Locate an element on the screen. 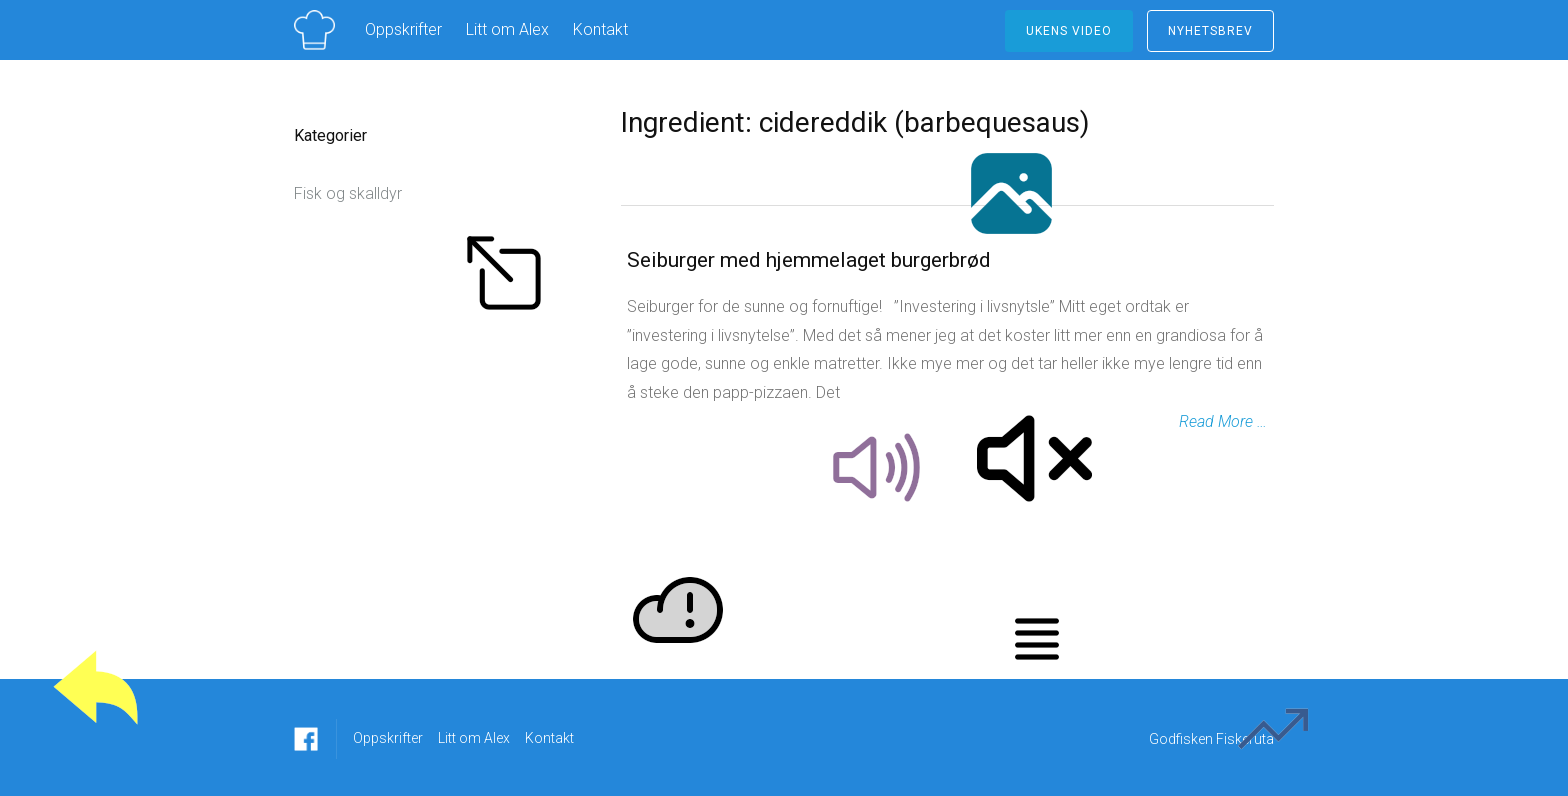 The width and height of the screenshot is (1568, 796). cloud storage warning or issue detected is located at coordinates (678, 610).